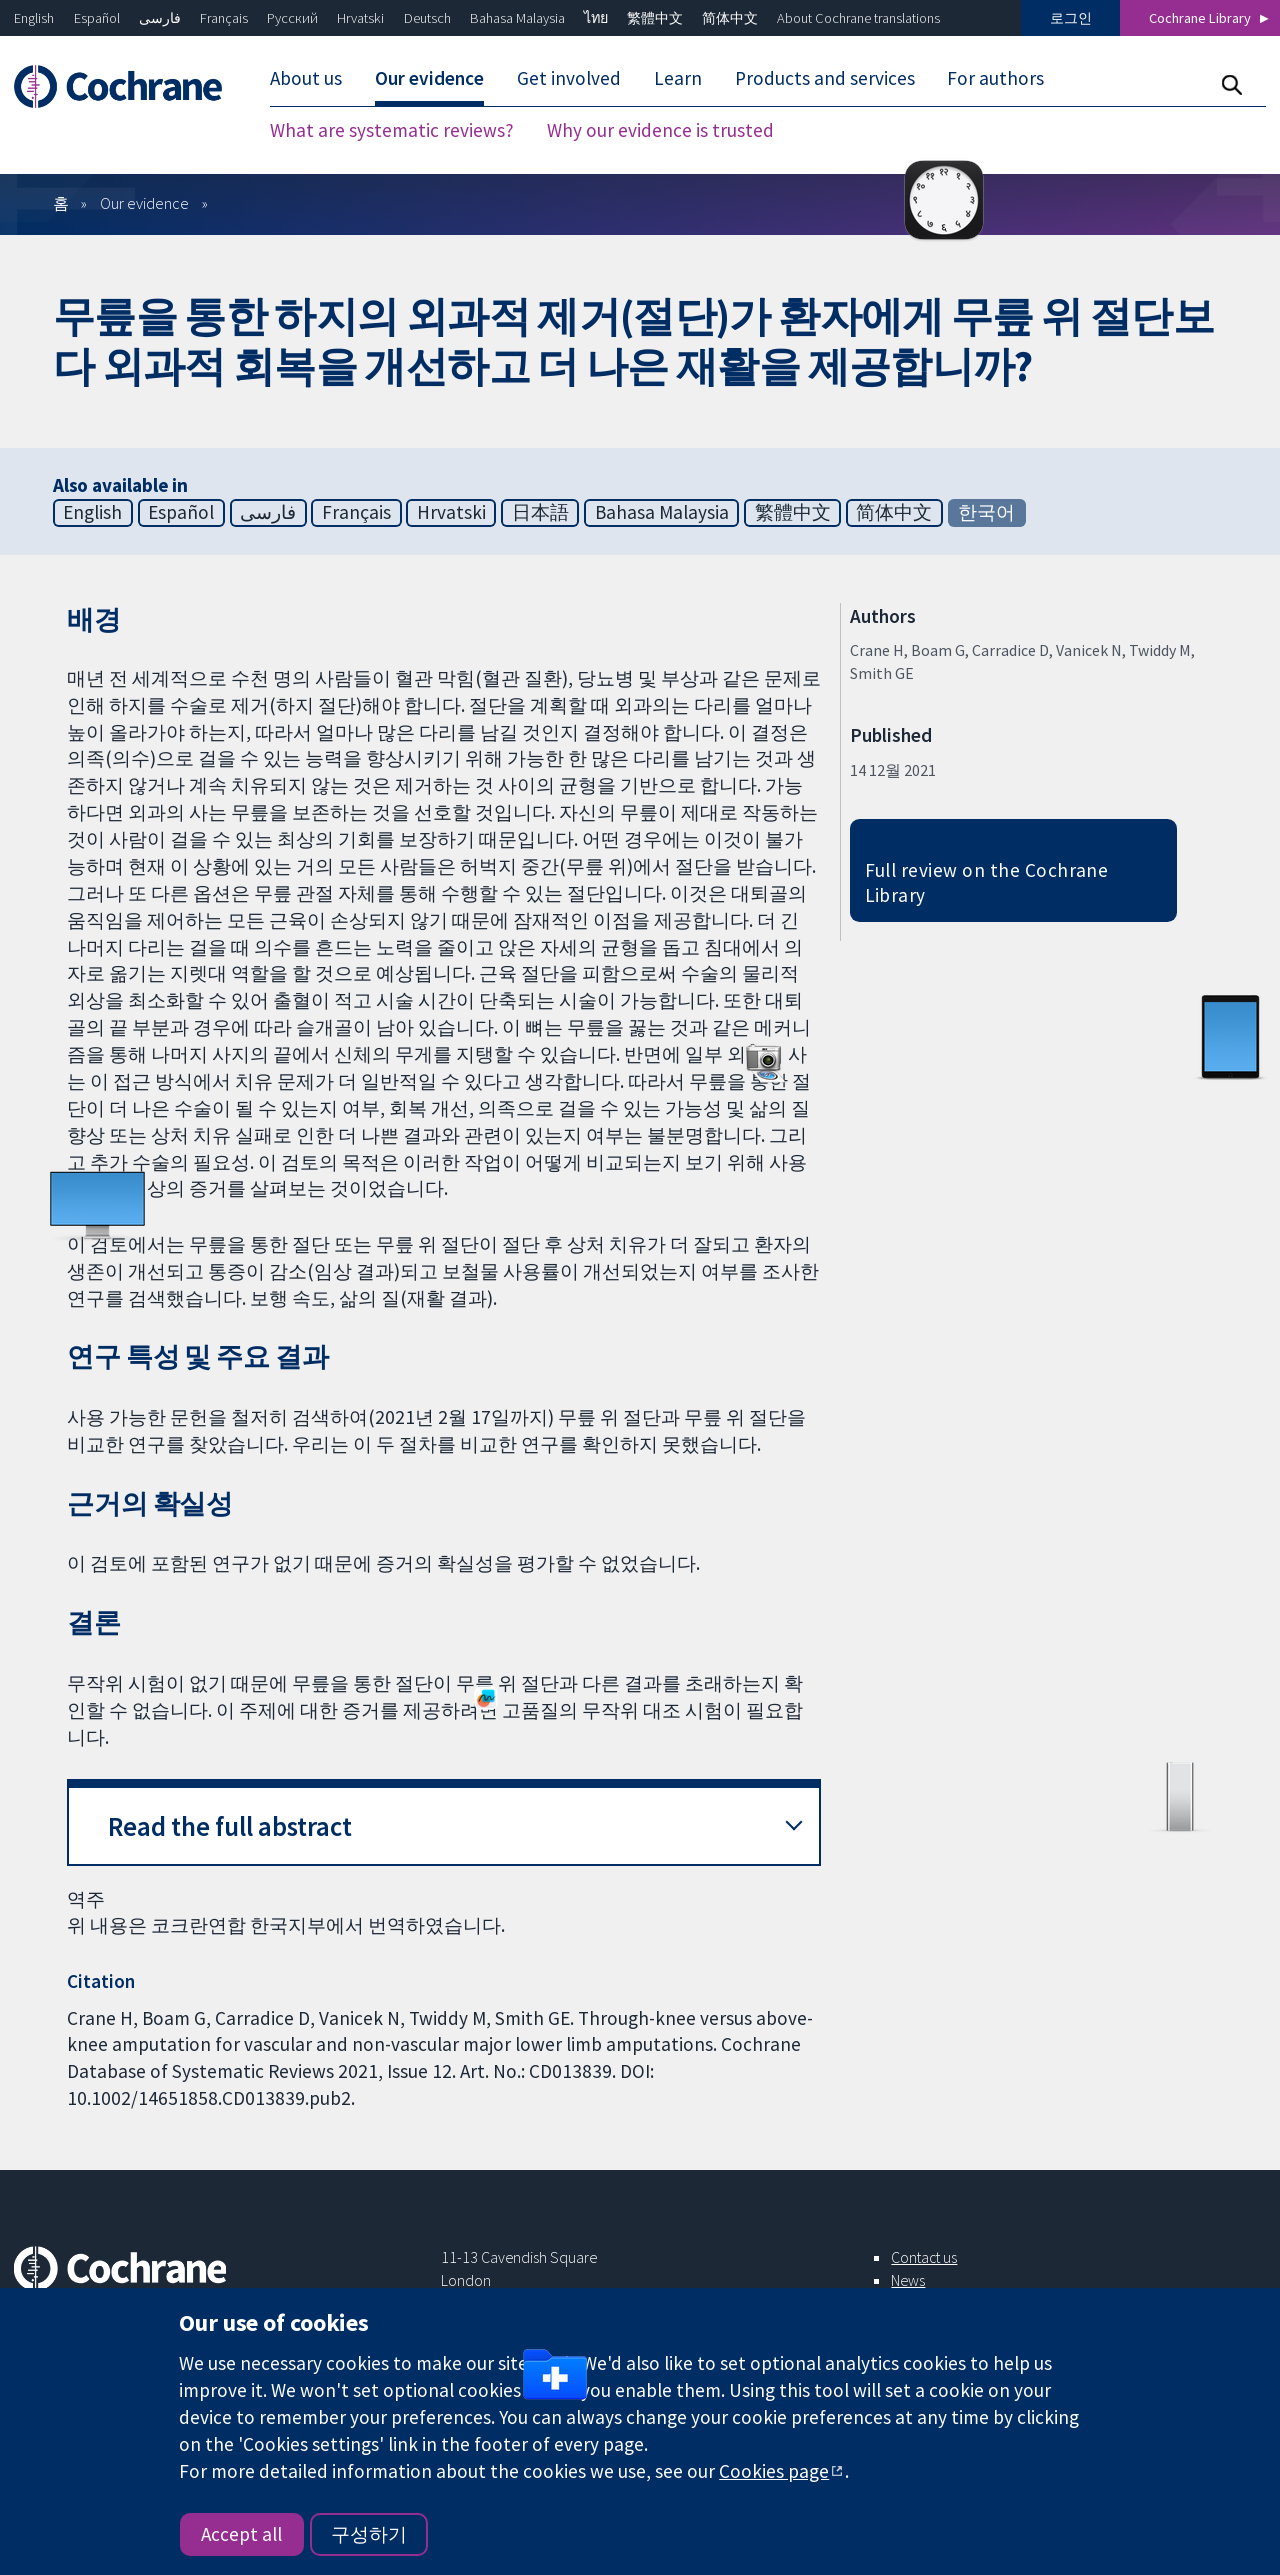 Image resolution: width=1280 pixels, height=2575 pixels. Describe the element at coordinates (486, 1698) in the screenshot. I see `open freeform app for brainstorming and sketching` at that location.